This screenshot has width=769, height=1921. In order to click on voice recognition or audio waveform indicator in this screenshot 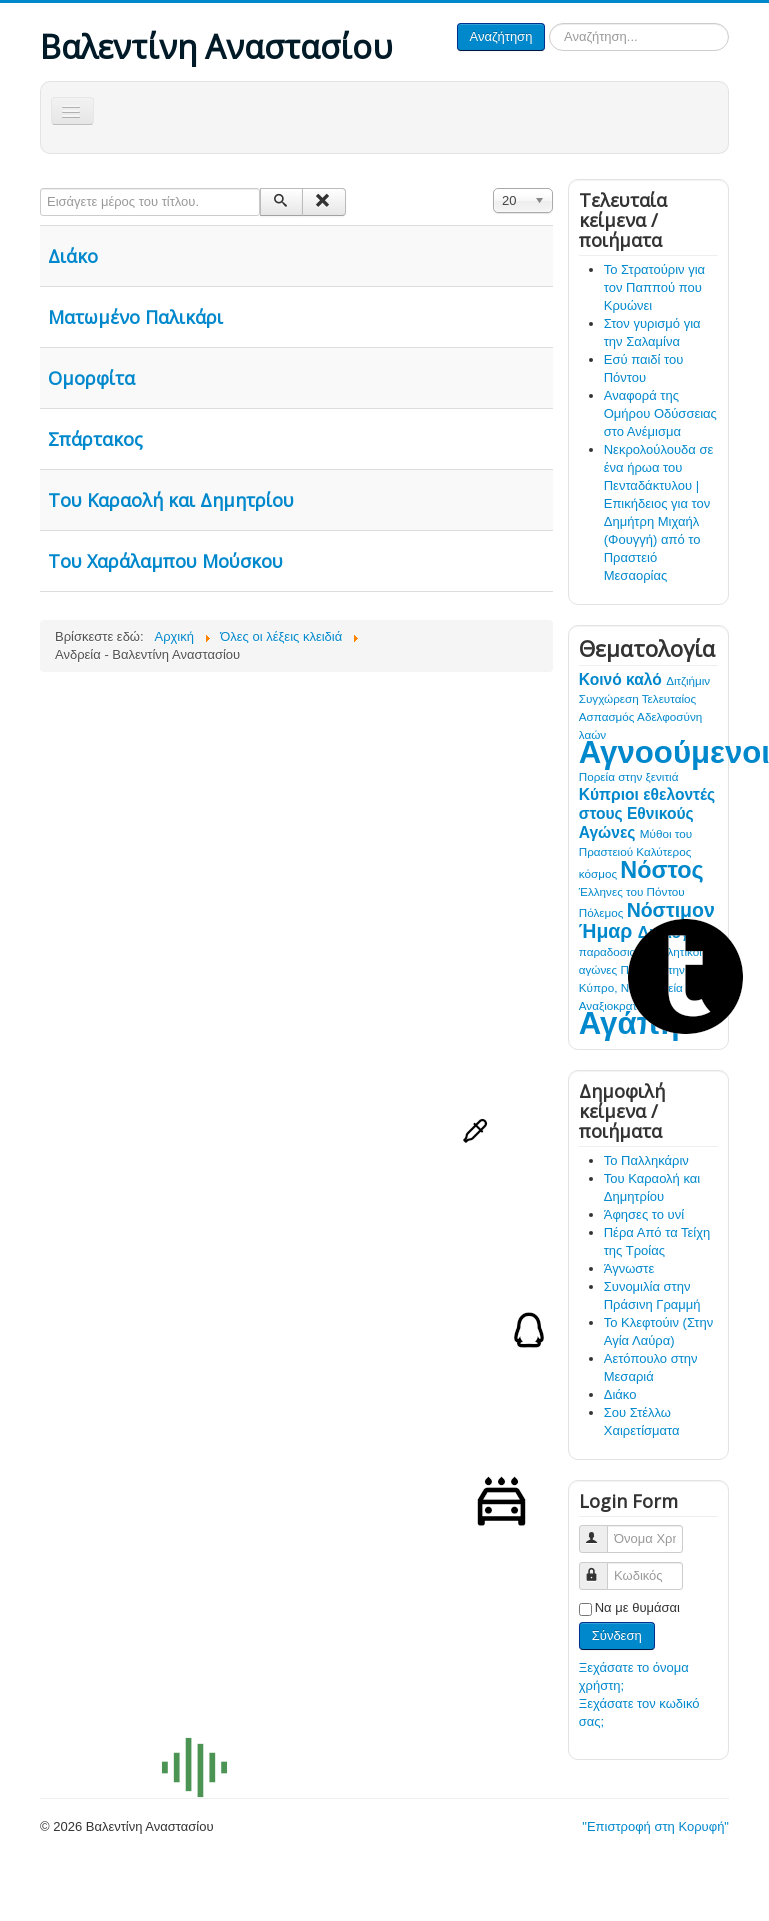, I will do `click(194, 1767)`.